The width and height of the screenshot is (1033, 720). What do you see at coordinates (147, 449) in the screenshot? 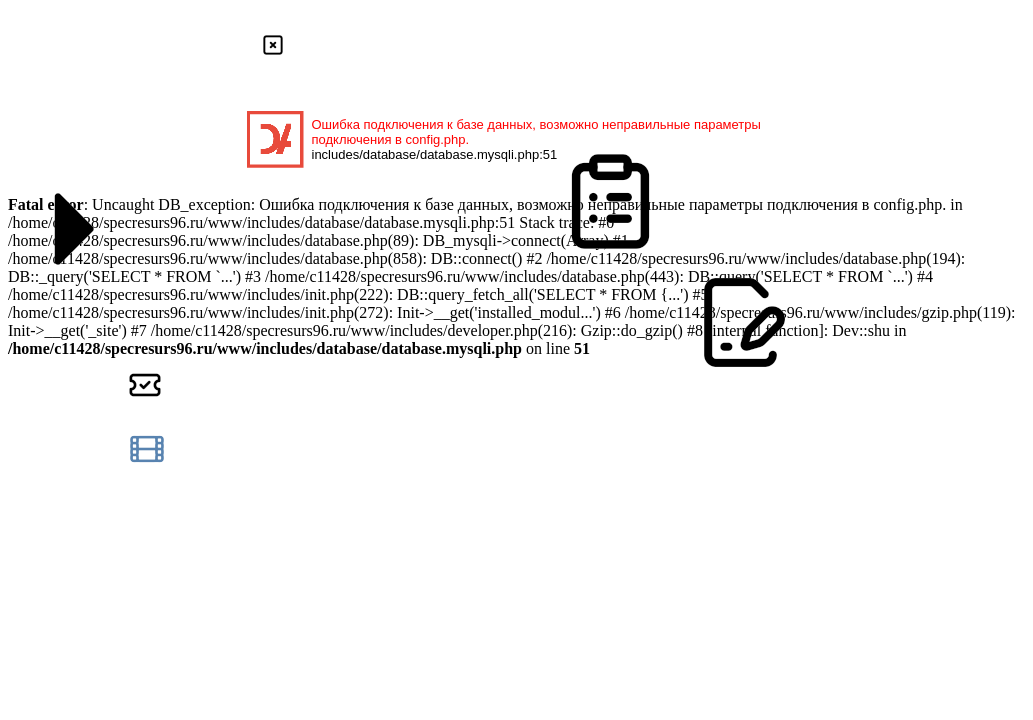
I see `access video or film content` at bounding box center [147, 449].